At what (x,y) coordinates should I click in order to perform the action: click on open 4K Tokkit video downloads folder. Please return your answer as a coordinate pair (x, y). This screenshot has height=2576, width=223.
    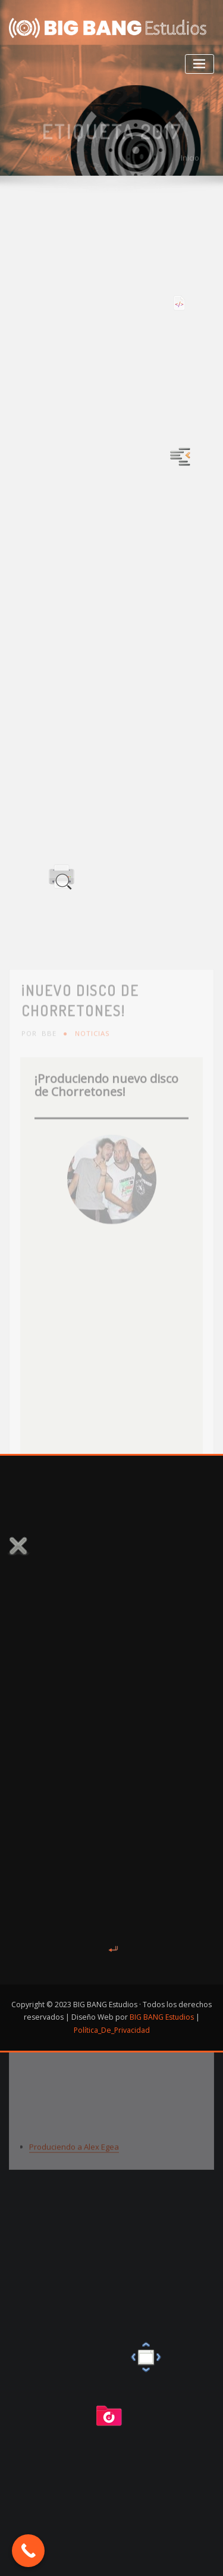
    Looking at the image, I should click on (109, 2416).